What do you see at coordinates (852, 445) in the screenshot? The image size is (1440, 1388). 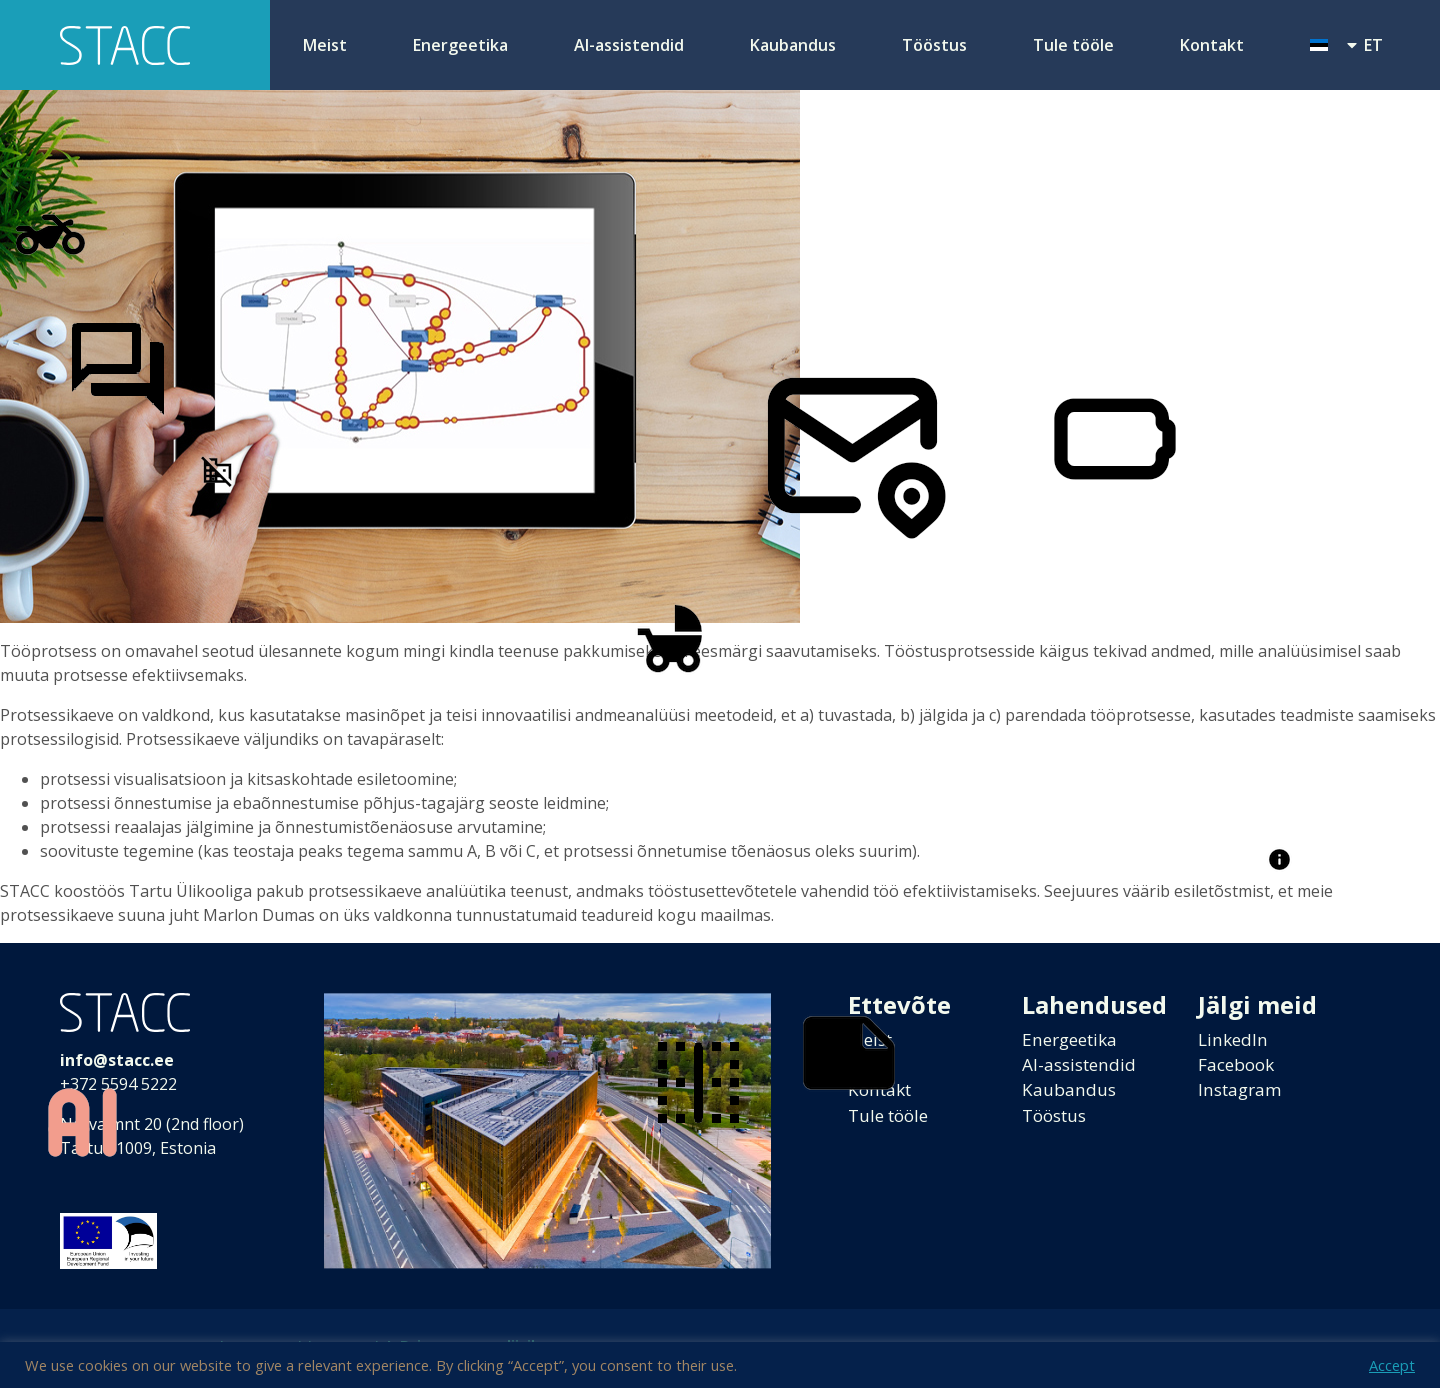 I see `view location-tagged emails` at bounding box center [852, 445].